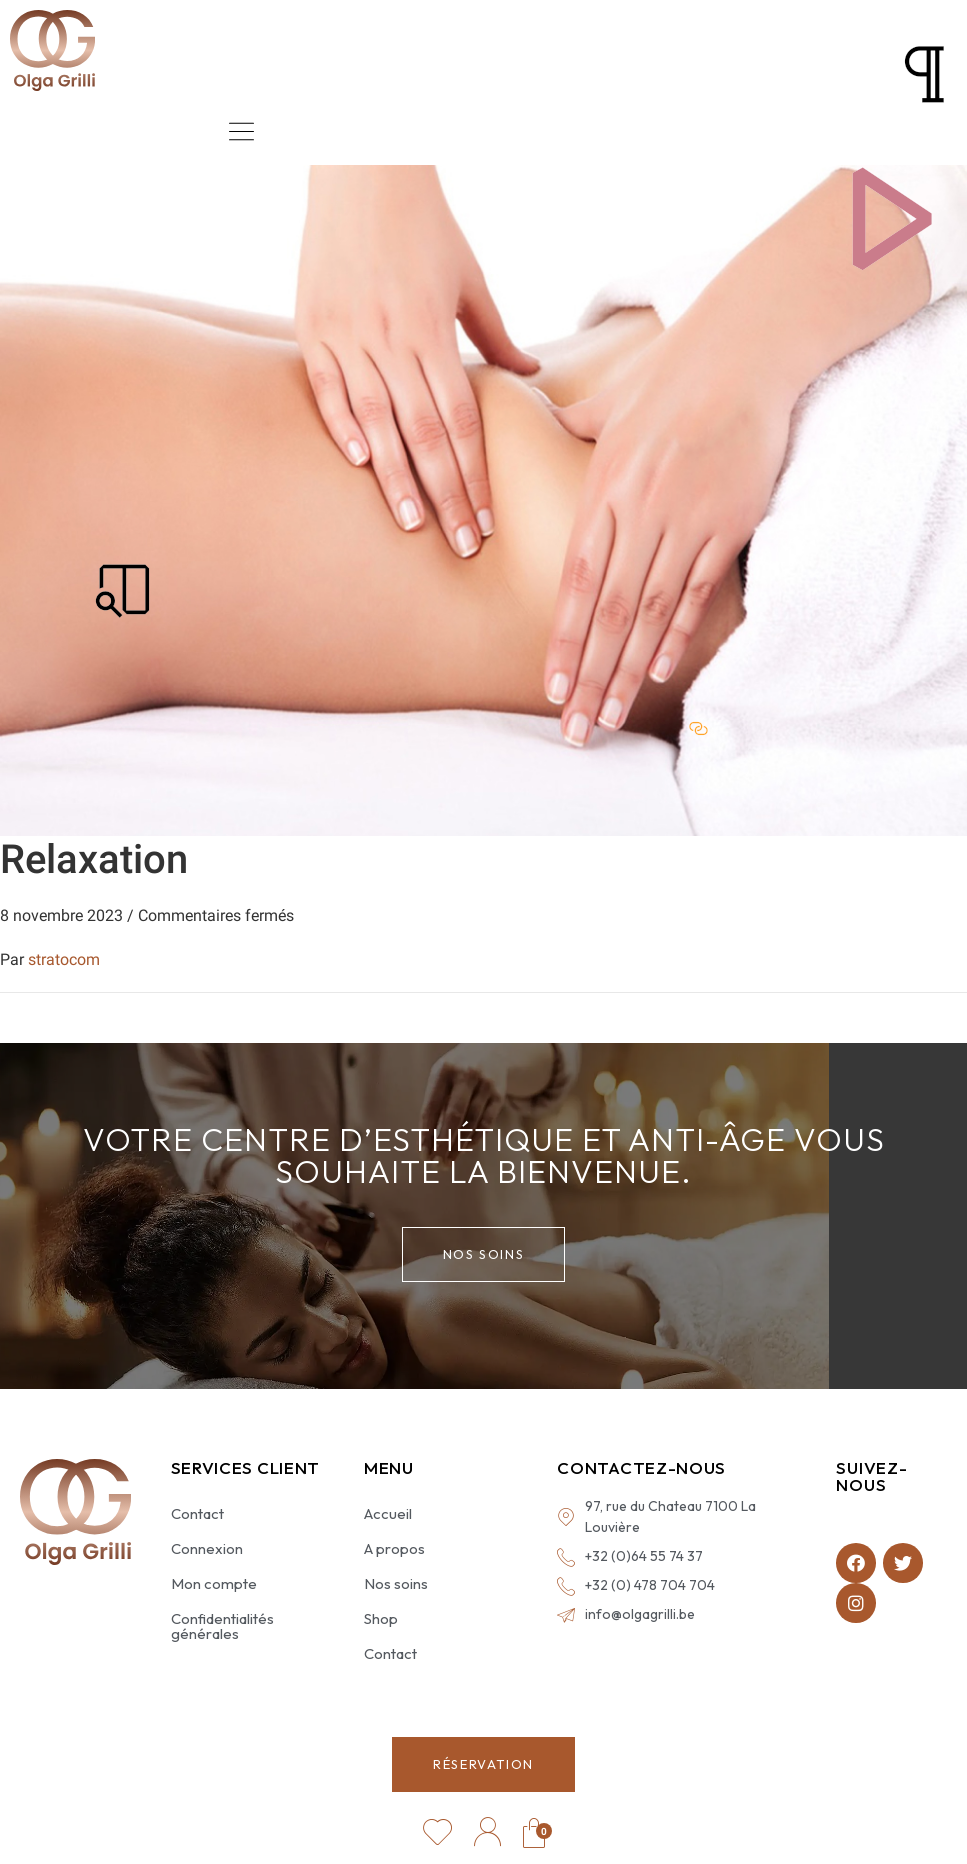  What do you see at coordinates (698, 728) in the screenshot?
I see `insert or create a hyperlink` at bounding box center [698, 728].